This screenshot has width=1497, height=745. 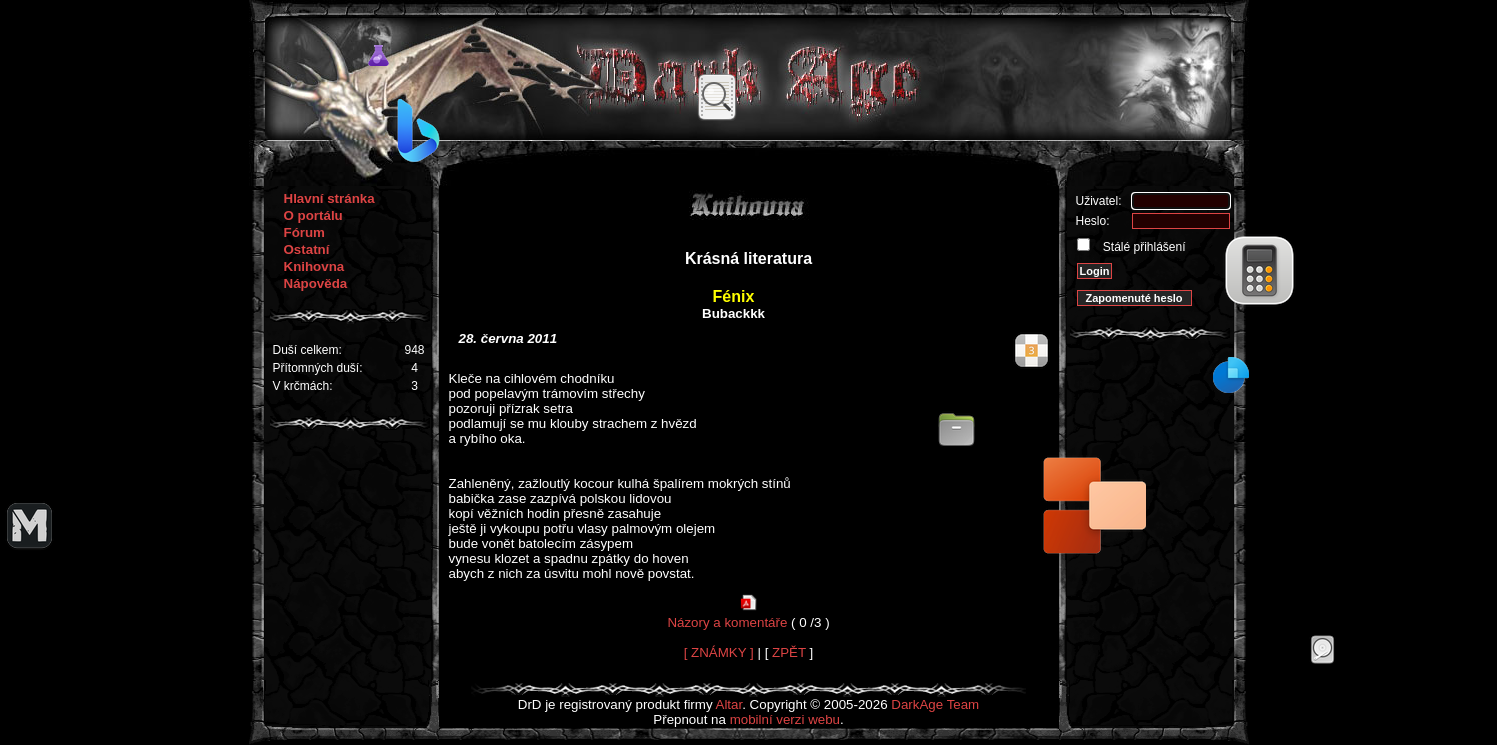 I want to click on open the Bing search app, so click(x=418, y=130).